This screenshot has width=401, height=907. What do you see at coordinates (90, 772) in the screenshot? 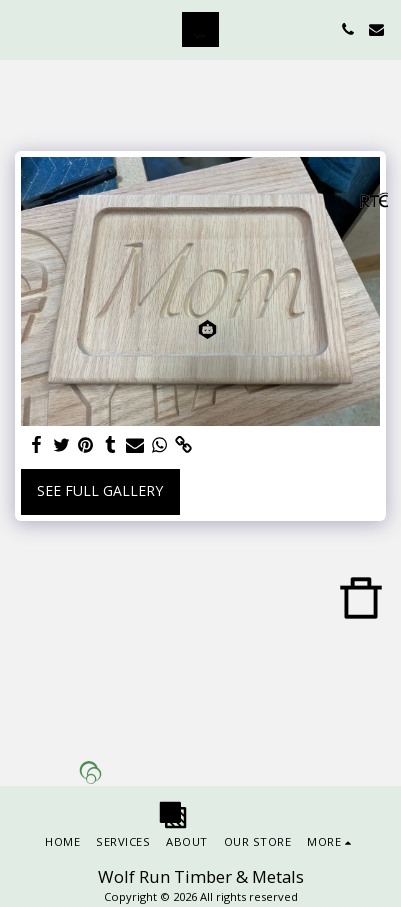
I see `OCLC company logo` at bounding box center [90, 772].